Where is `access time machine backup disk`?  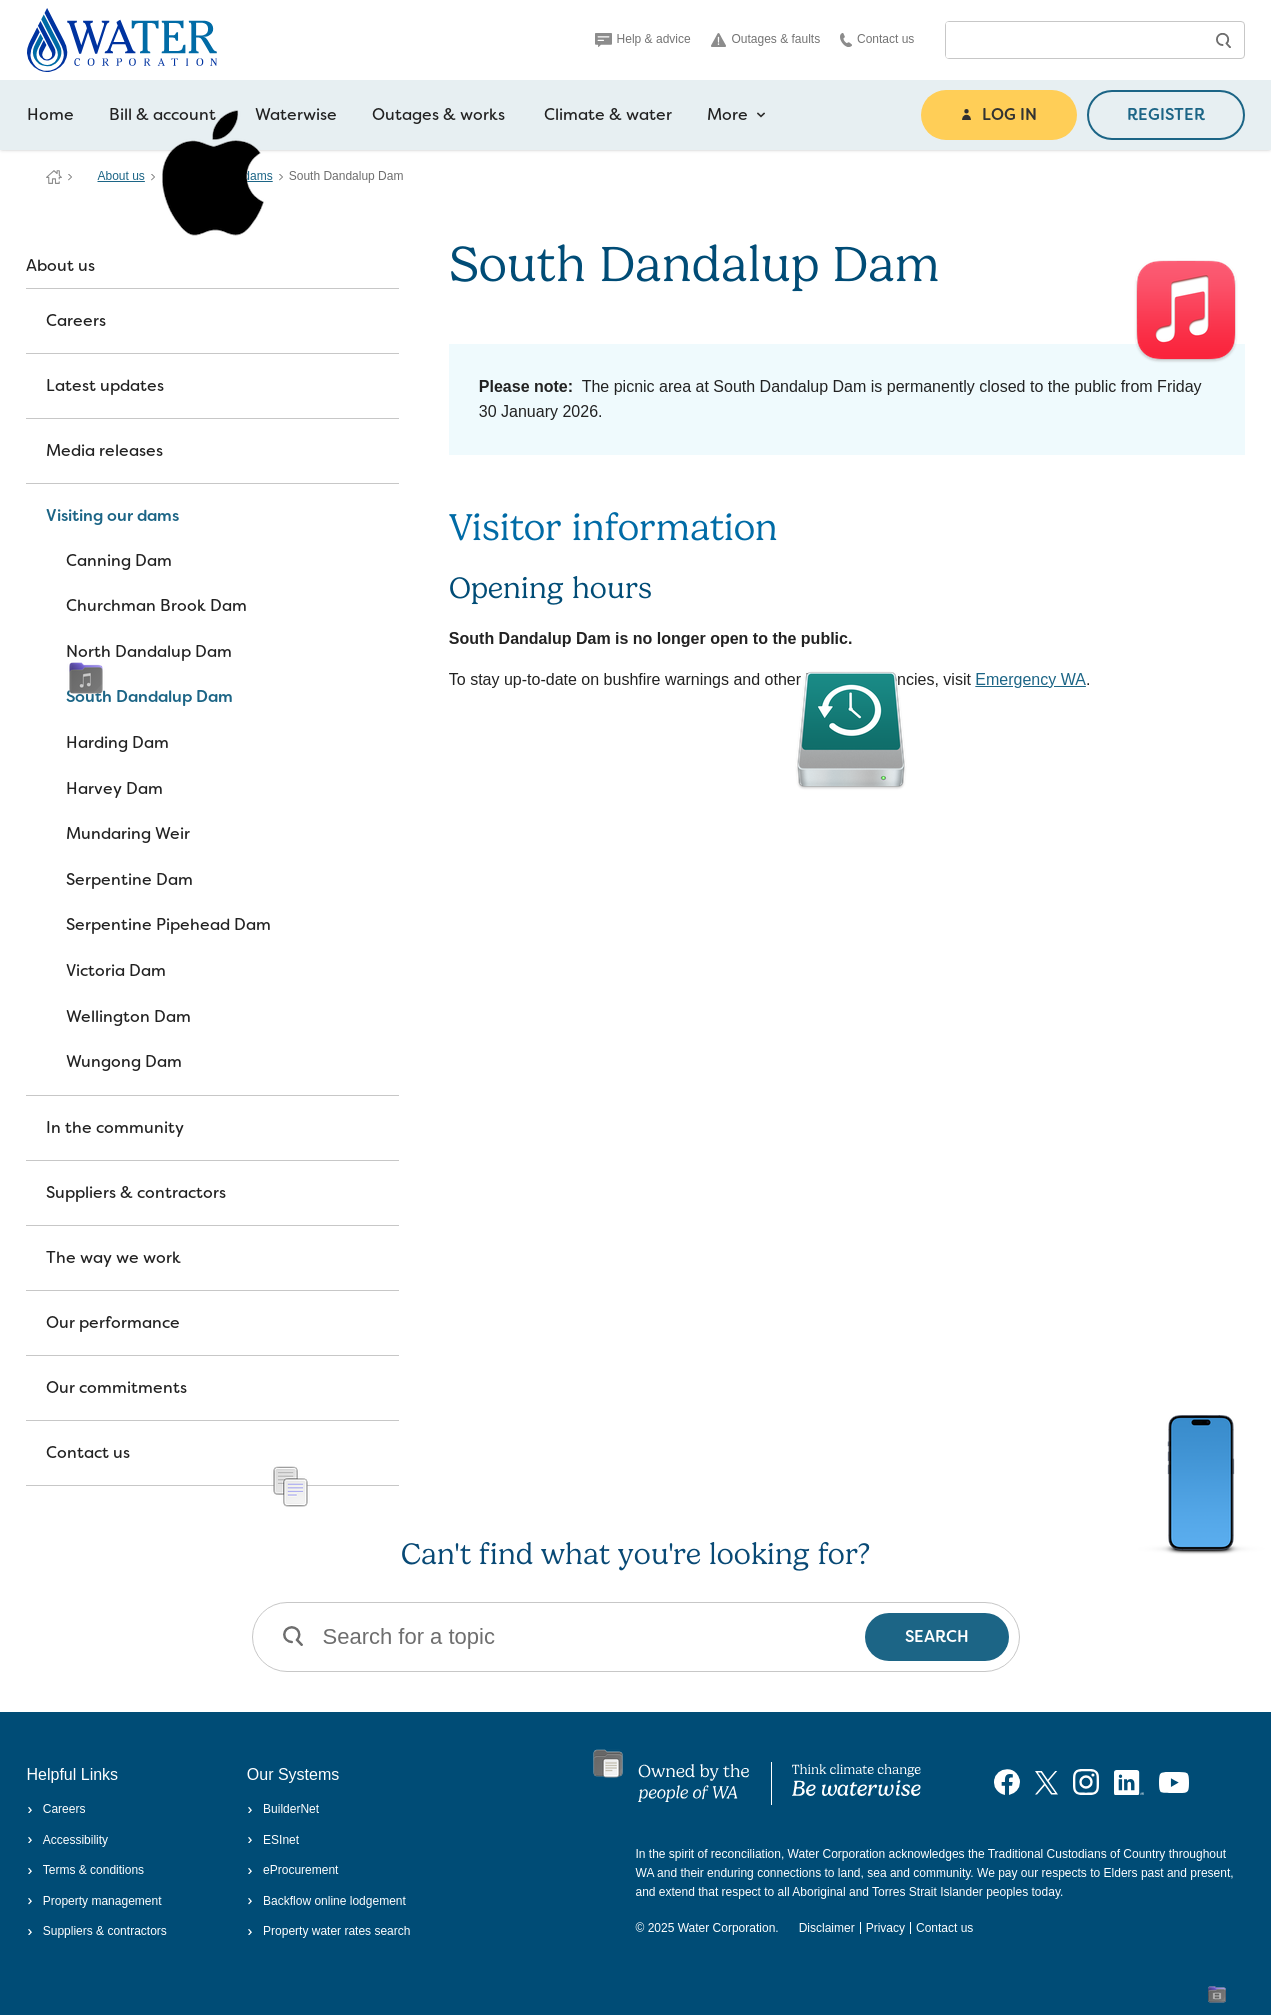
access time machine backup disk is located at coordinates (851, 732).